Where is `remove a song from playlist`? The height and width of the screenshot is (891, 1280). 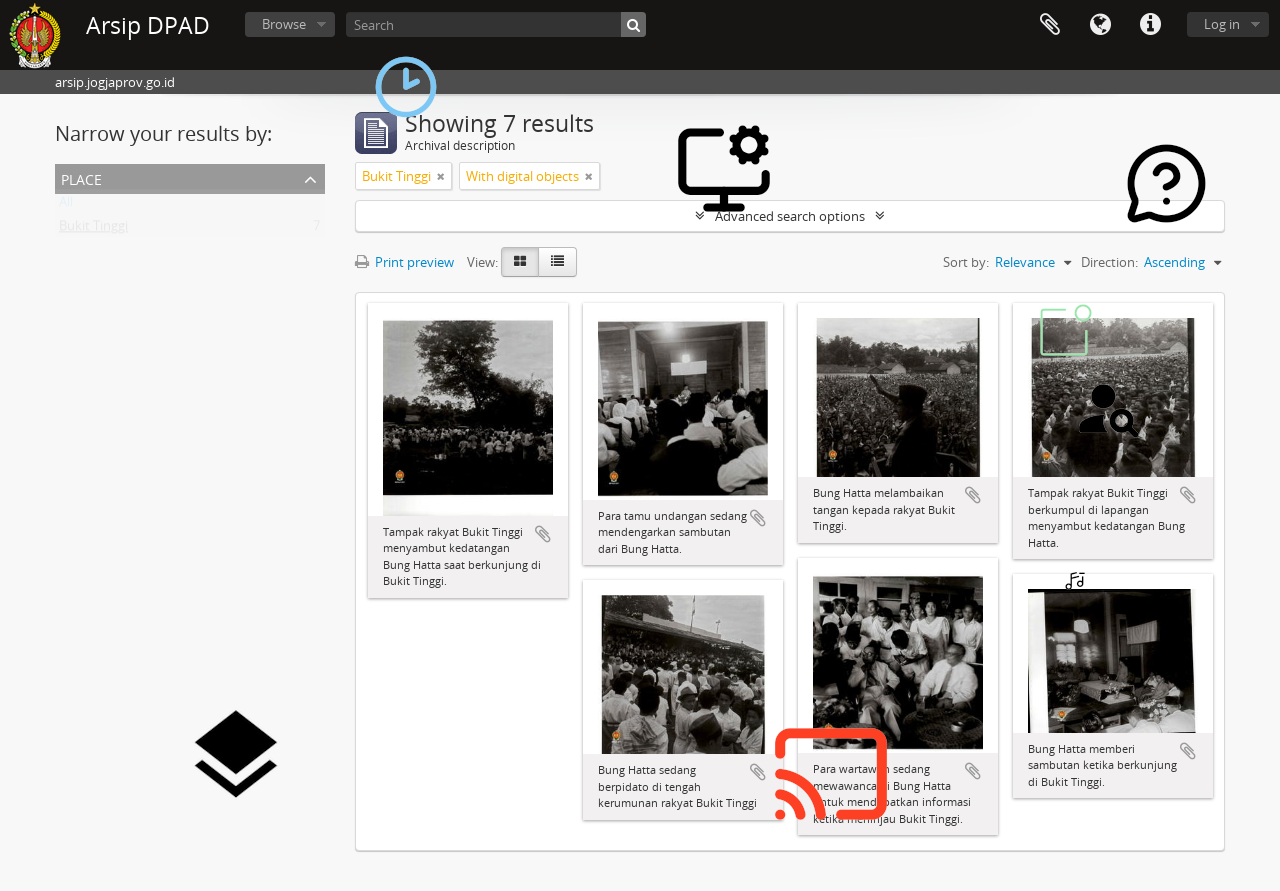 remove a song from playlist is located at coordinates (1075, 580).